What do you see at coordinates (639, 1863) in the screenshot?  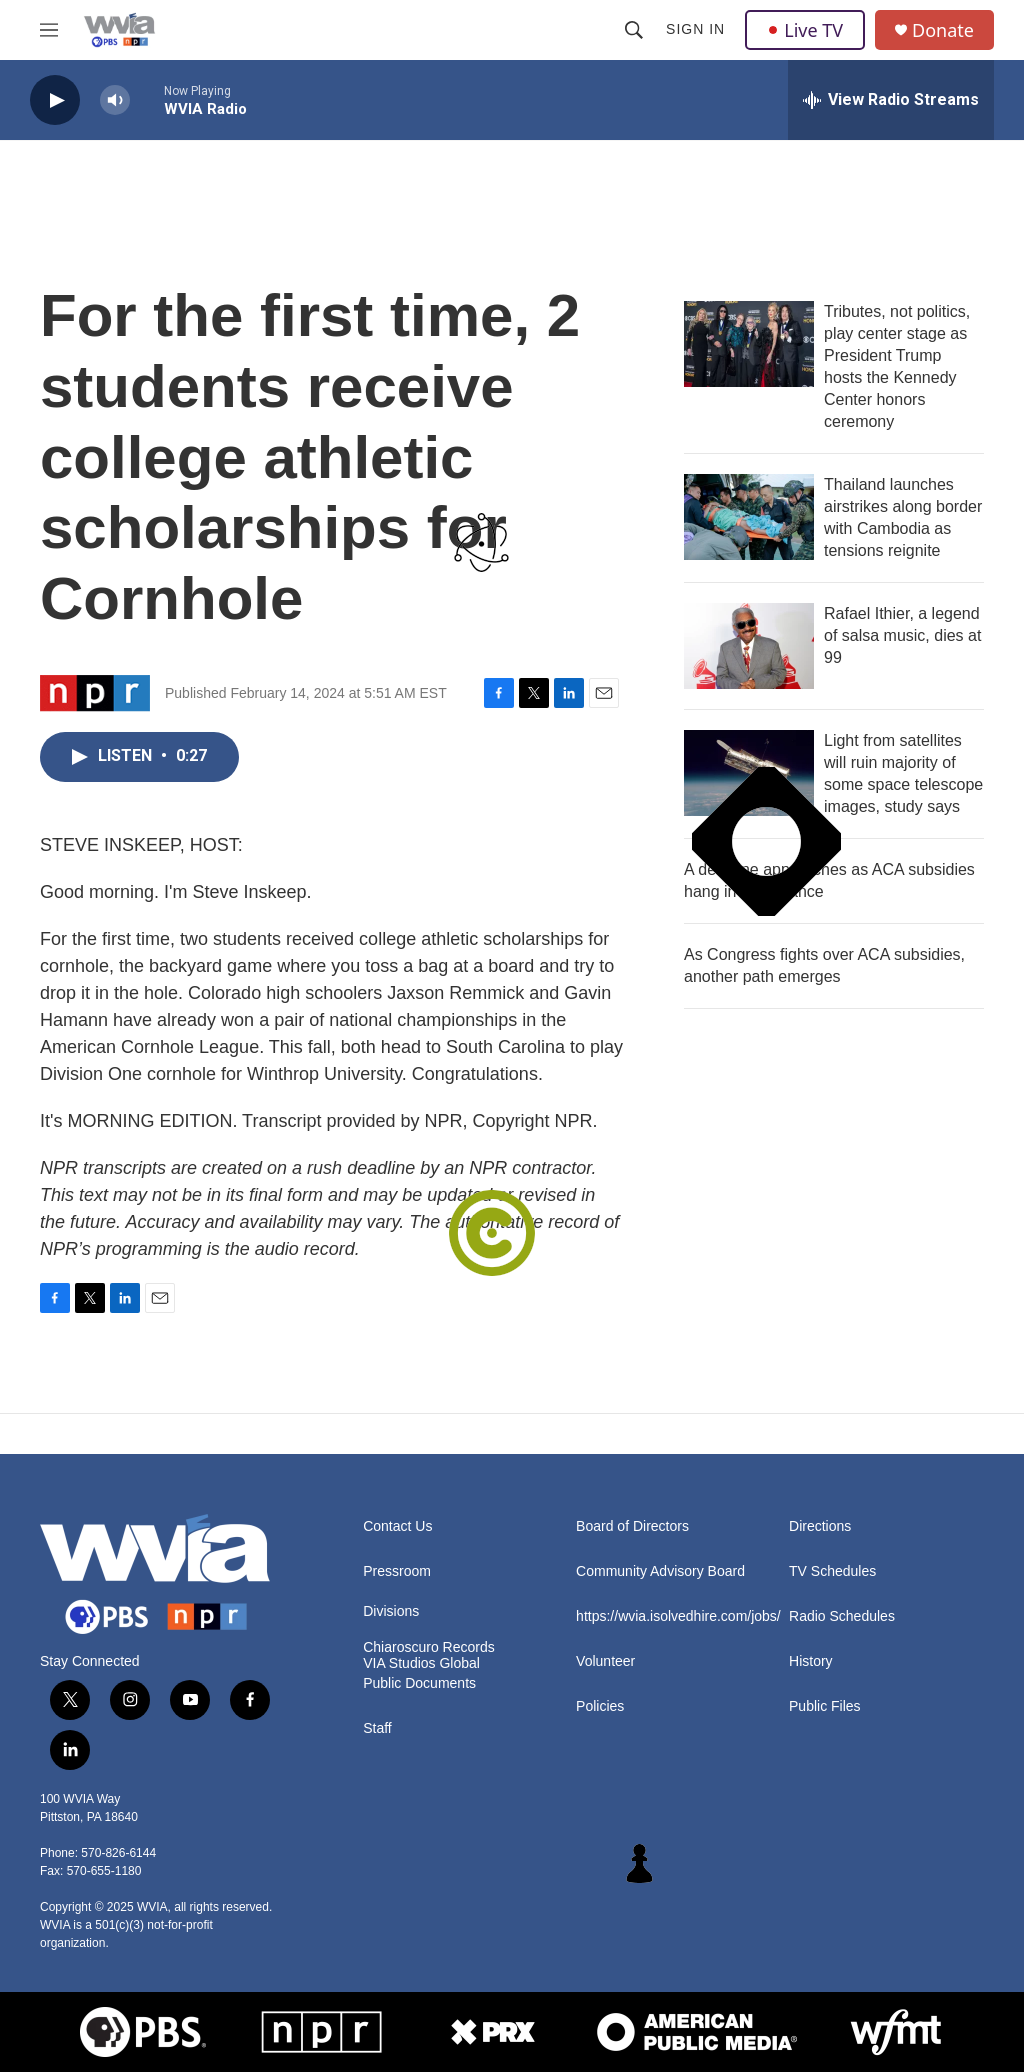 I see `open chess.com app` at bounding box center [639, 1863].